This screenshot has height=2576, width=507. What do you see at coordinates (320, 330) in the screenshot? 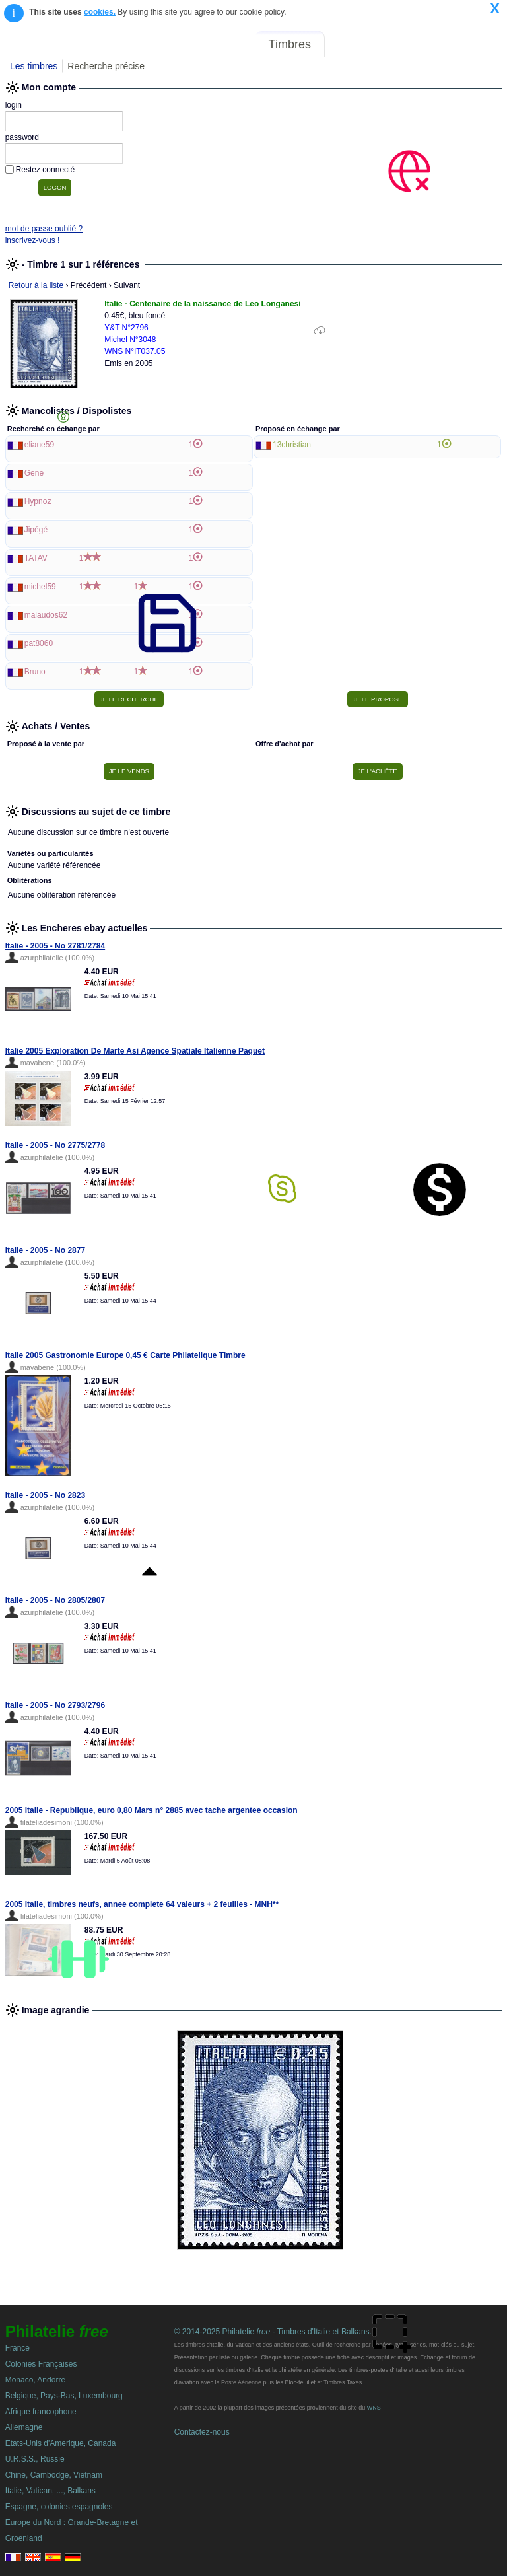
I see `download file from cloud storage` at bounding box center [320, 330].